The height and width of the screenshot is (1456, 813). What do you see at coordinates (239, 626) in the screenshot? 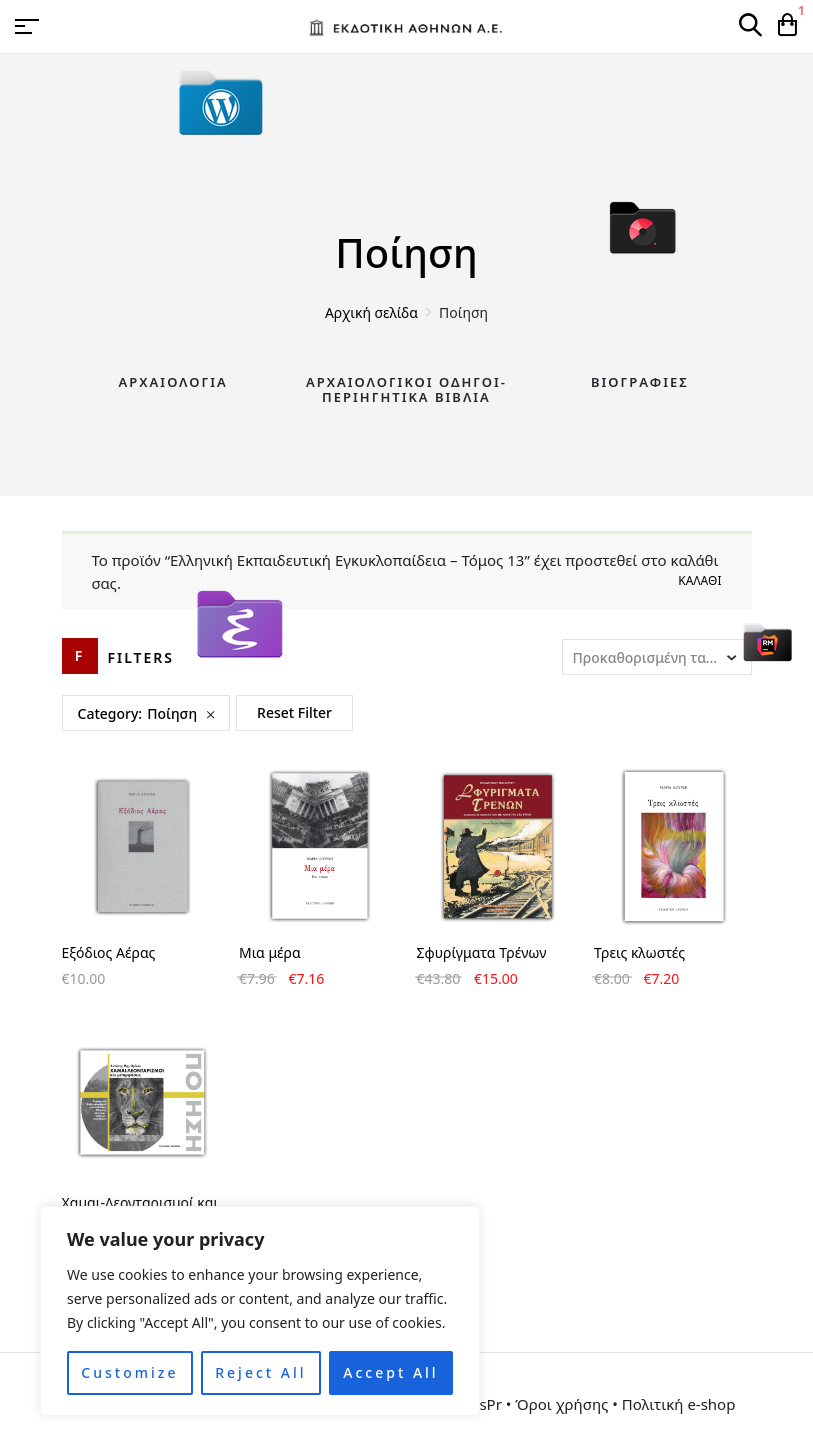
I see `open emacs configuration files folder` at bounding box center [239, 626].